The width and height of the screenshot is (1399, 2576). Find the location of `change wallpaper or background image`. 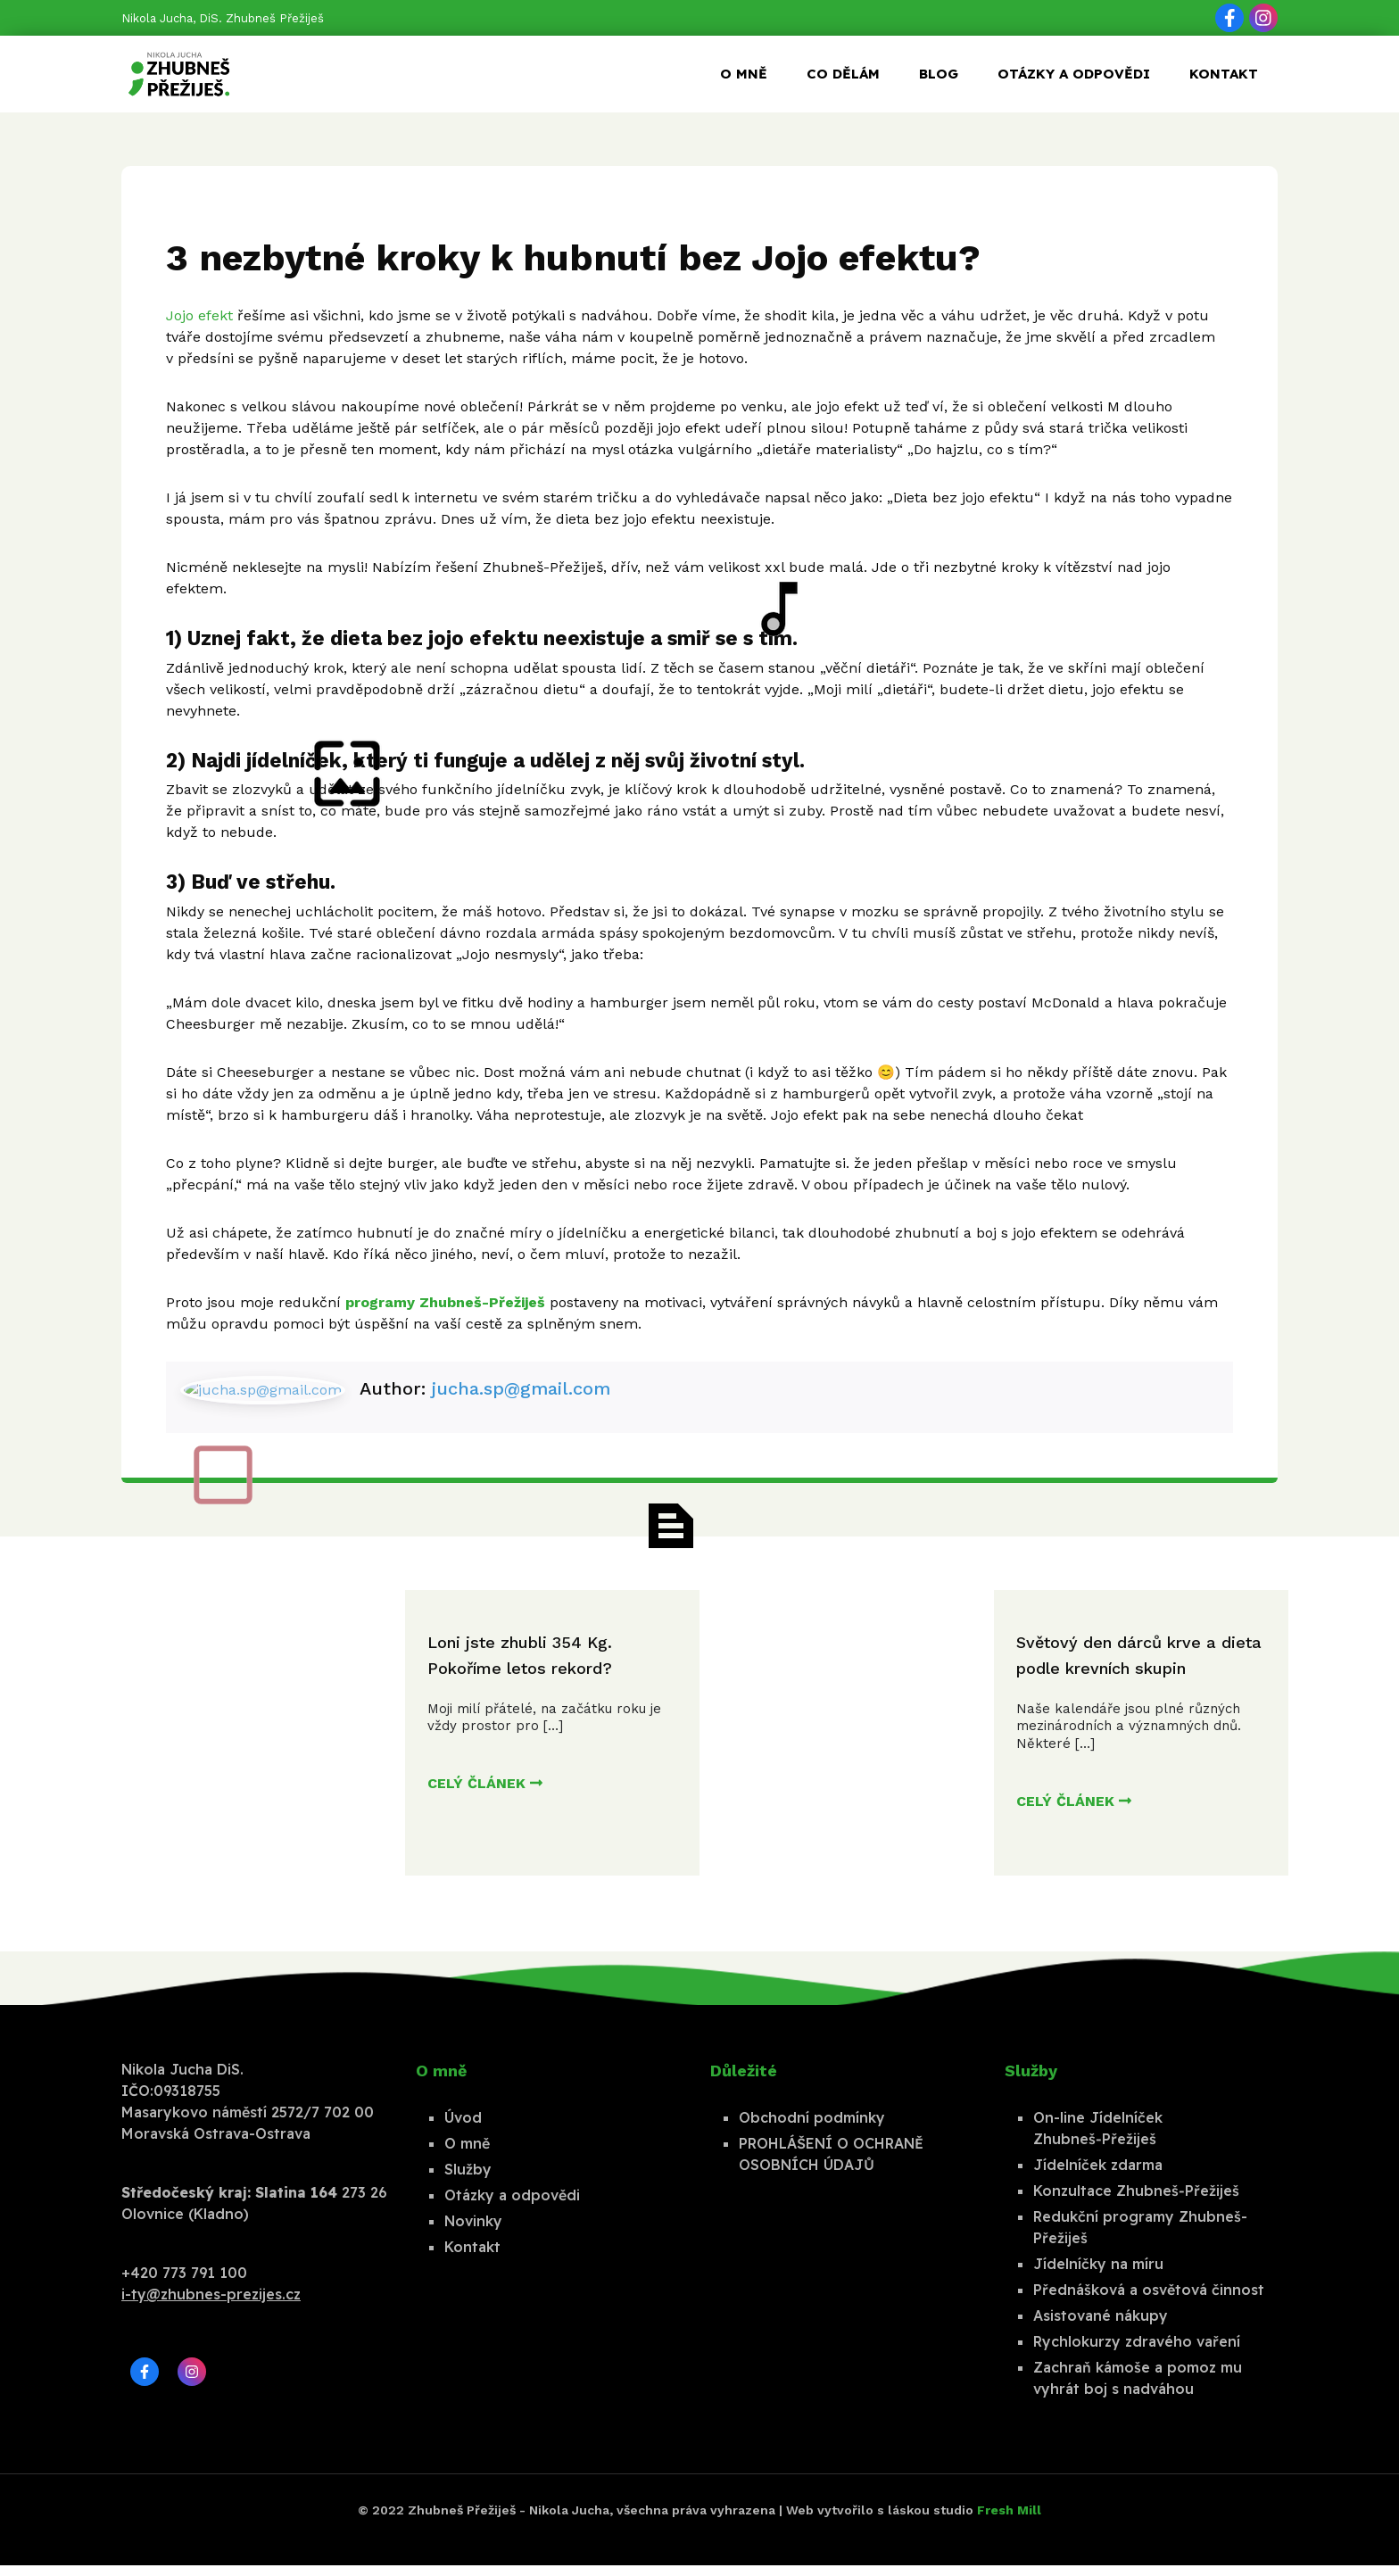

change wallpaper or background image is located at coordinates (347, 774).